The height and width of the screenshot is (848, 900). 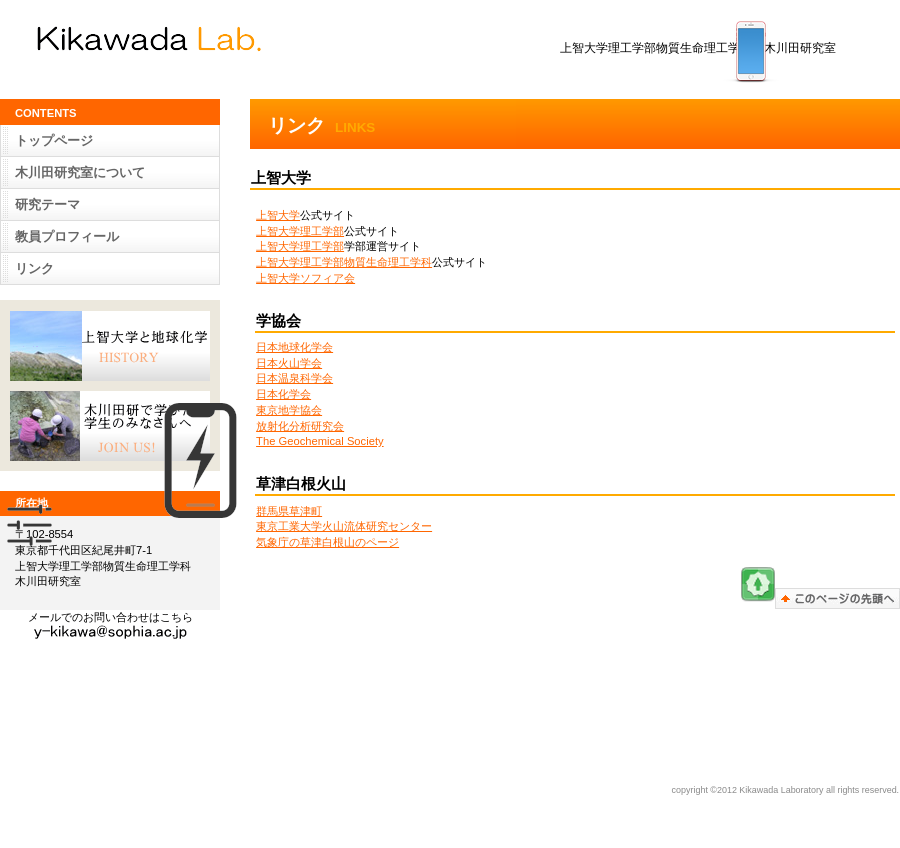 What do you see at coordinates (200, 460) in the screenshot?
I see `view phone battery status` at bounding box center [200, 460].